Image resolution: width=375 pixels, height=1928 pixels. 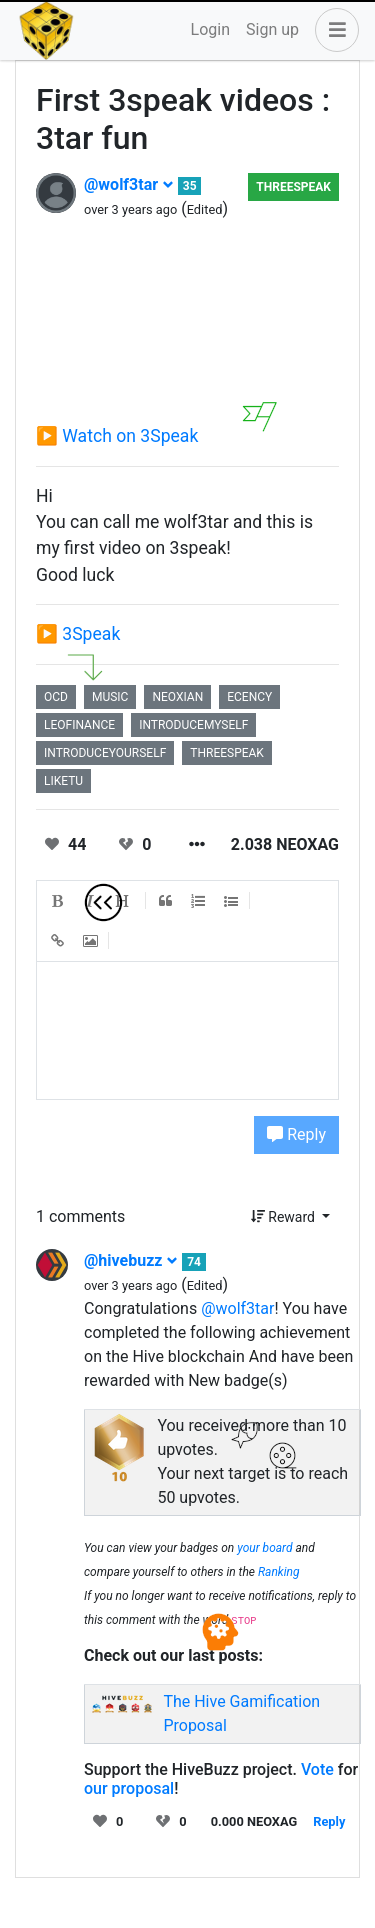 I want to click on move content right then down, so click(x=85, y=666).